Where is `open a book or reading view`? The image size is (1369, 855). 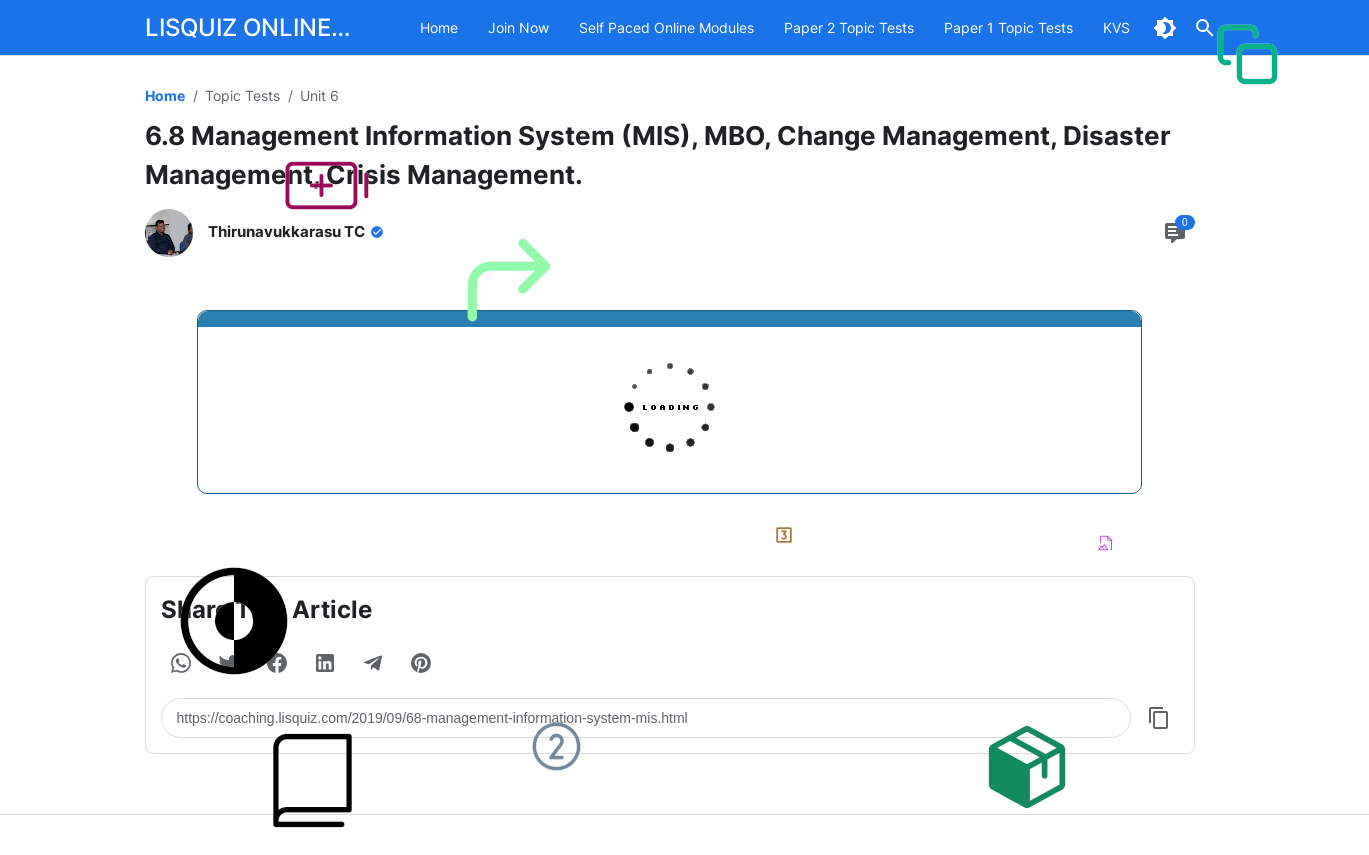 open a book or reading view is located at coordinates (312, 780).